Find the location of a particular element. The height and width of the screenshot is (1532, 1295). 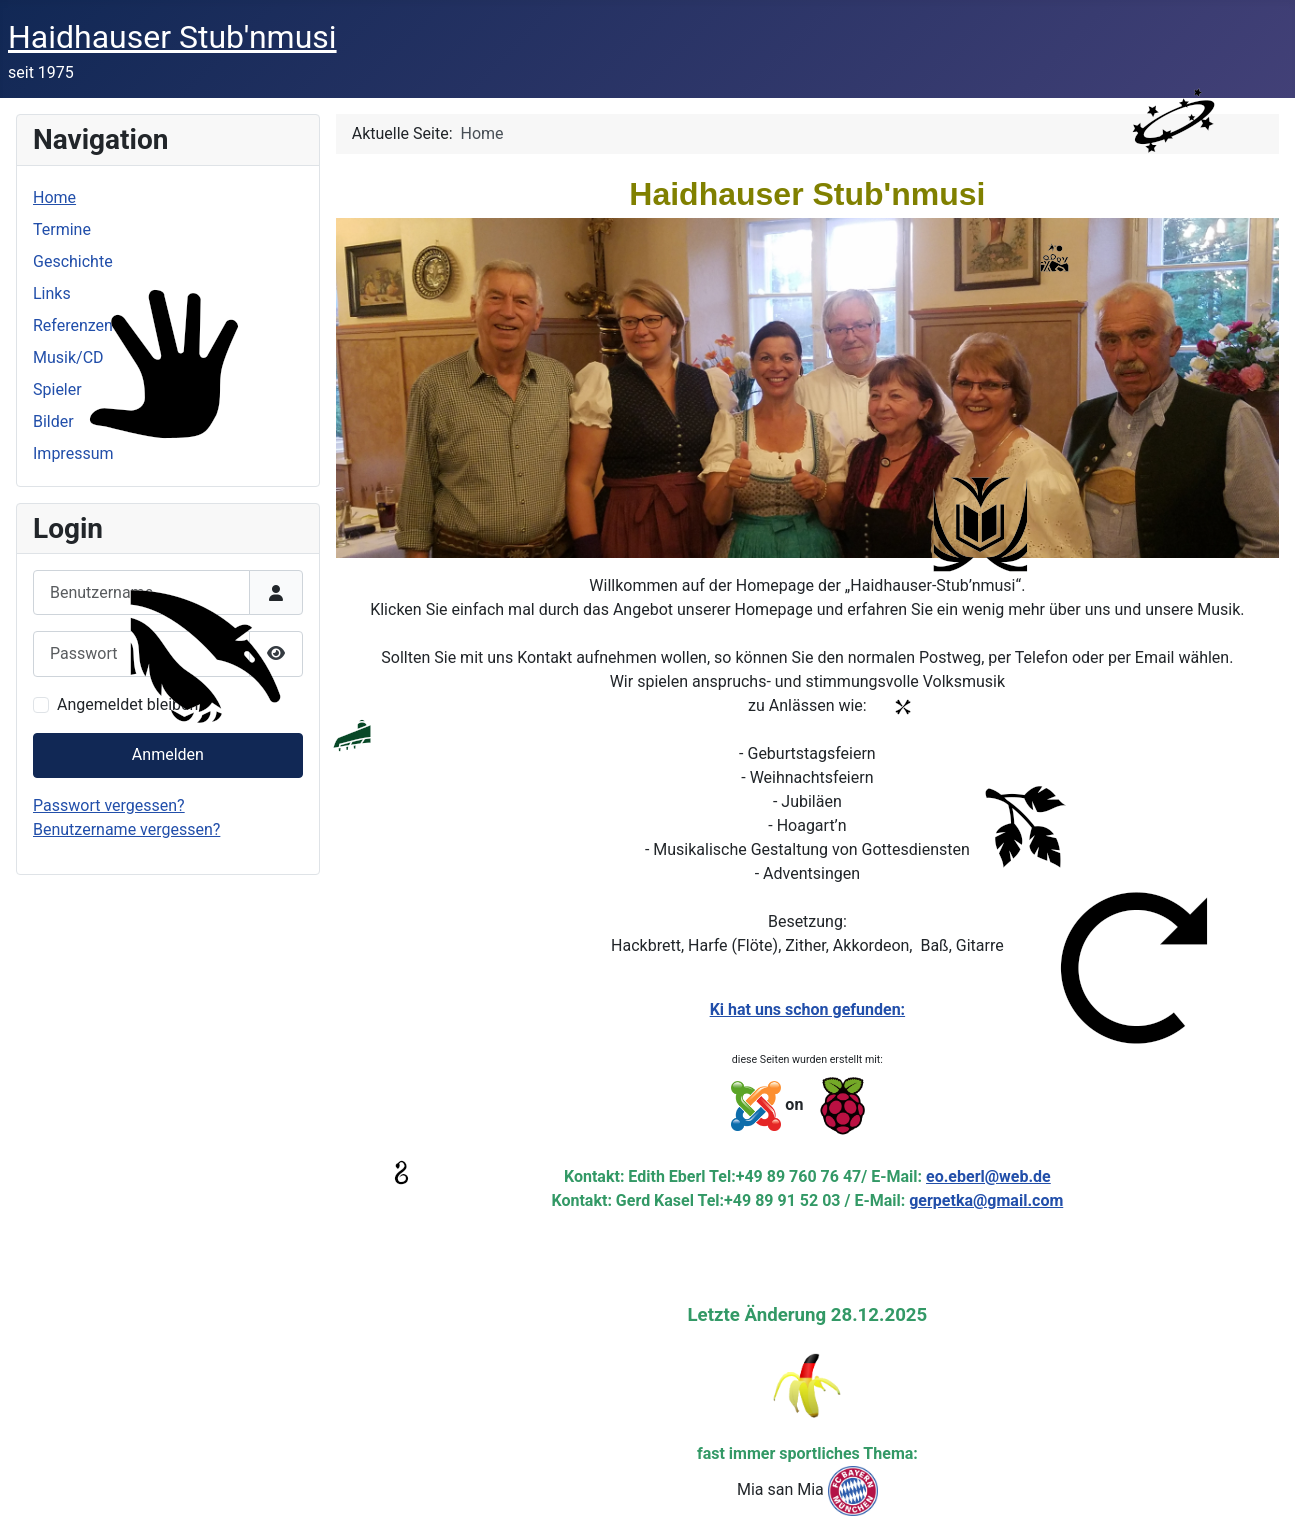

tap to interact or grab an object is located at coordinates (164, 364).